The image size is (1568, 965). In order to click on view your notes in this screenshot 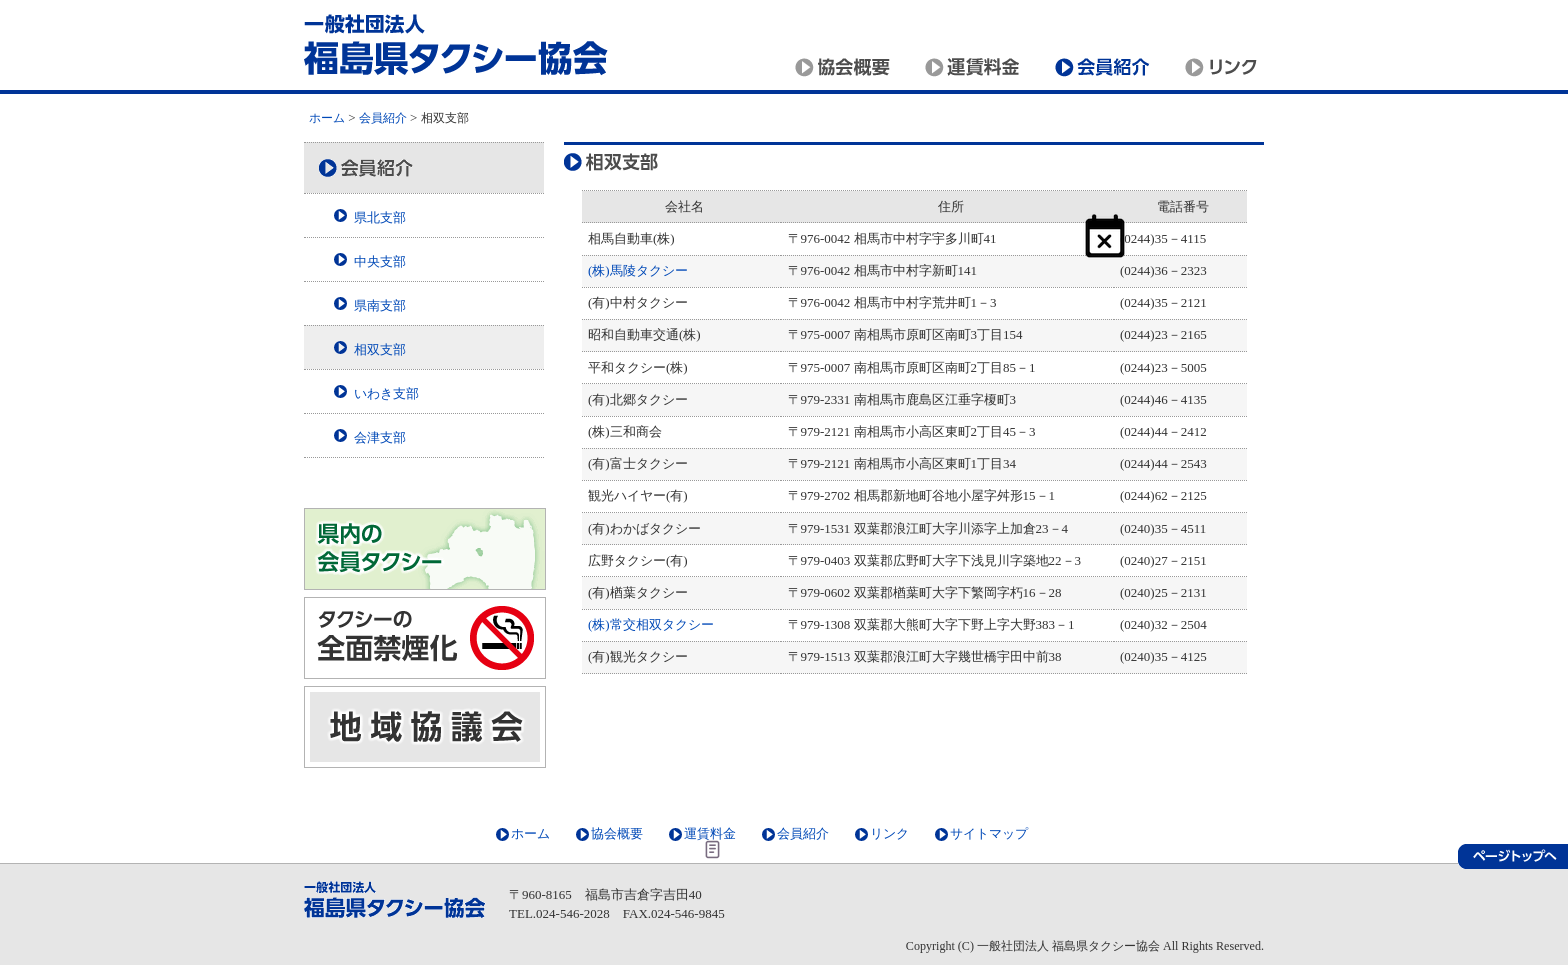, I will do `click(712, 849)`.